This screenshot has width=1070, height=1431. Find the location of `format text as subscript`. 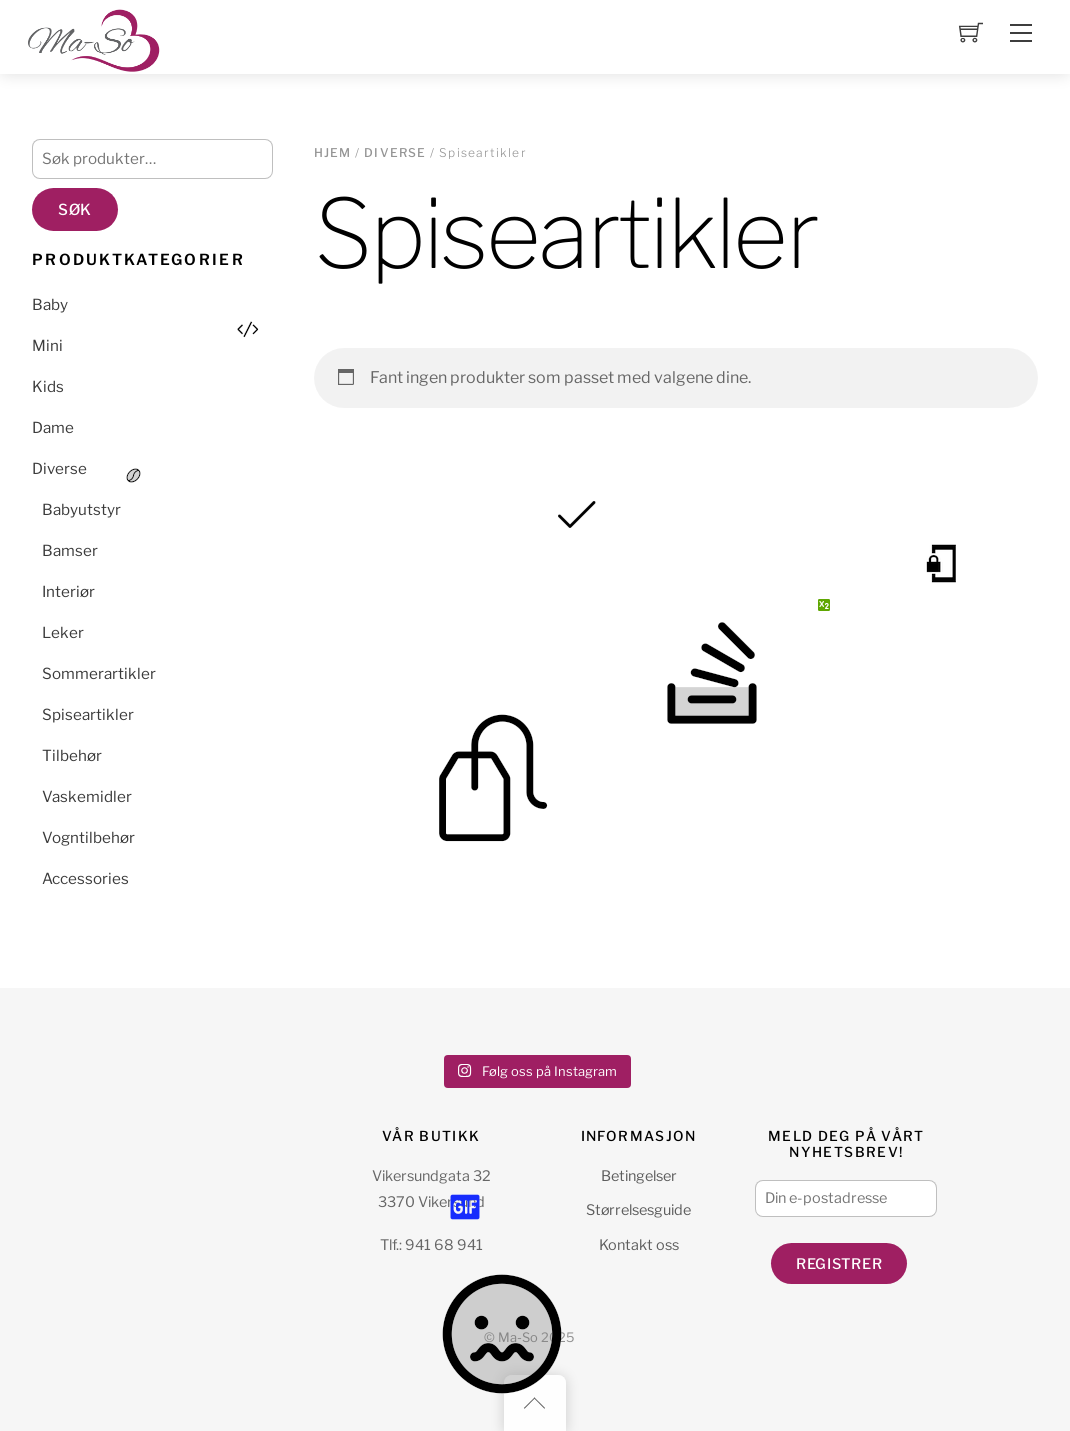

format text as subscript is located at coordinates (824, 605).